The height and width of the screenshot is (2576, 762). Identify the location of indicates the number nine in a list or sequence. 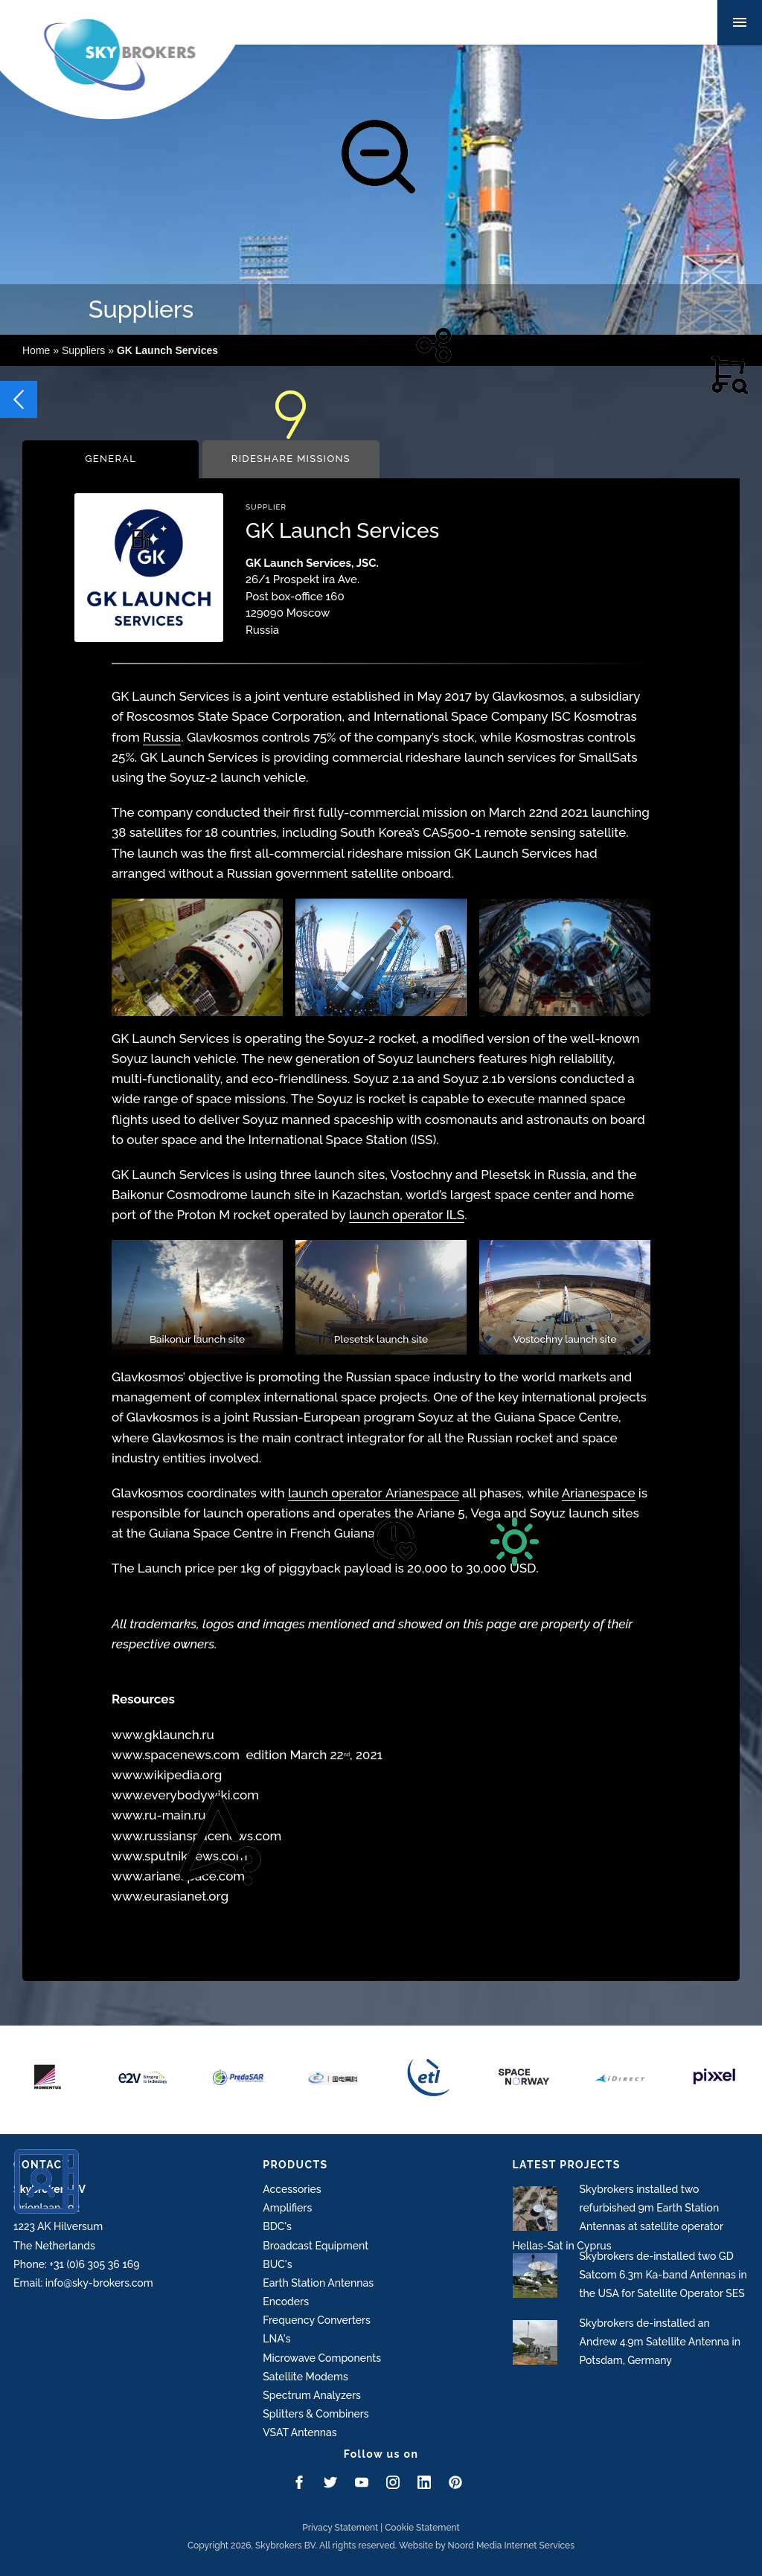
(290, 414).